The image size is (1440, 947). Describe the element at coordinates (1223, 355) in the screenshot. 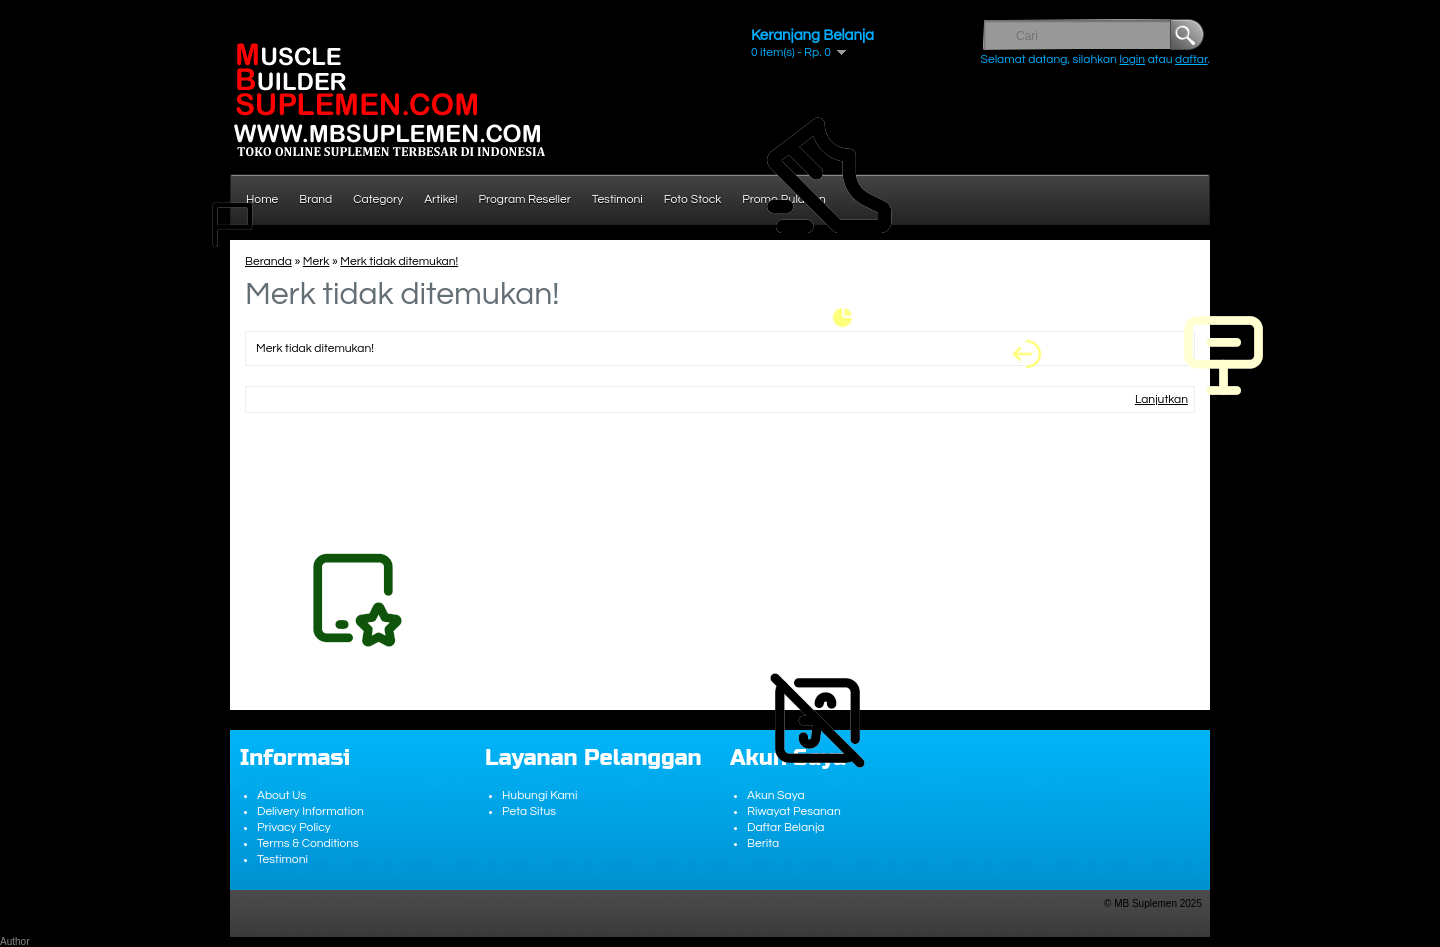

I see `indicates a reserved spot or area` at that location.